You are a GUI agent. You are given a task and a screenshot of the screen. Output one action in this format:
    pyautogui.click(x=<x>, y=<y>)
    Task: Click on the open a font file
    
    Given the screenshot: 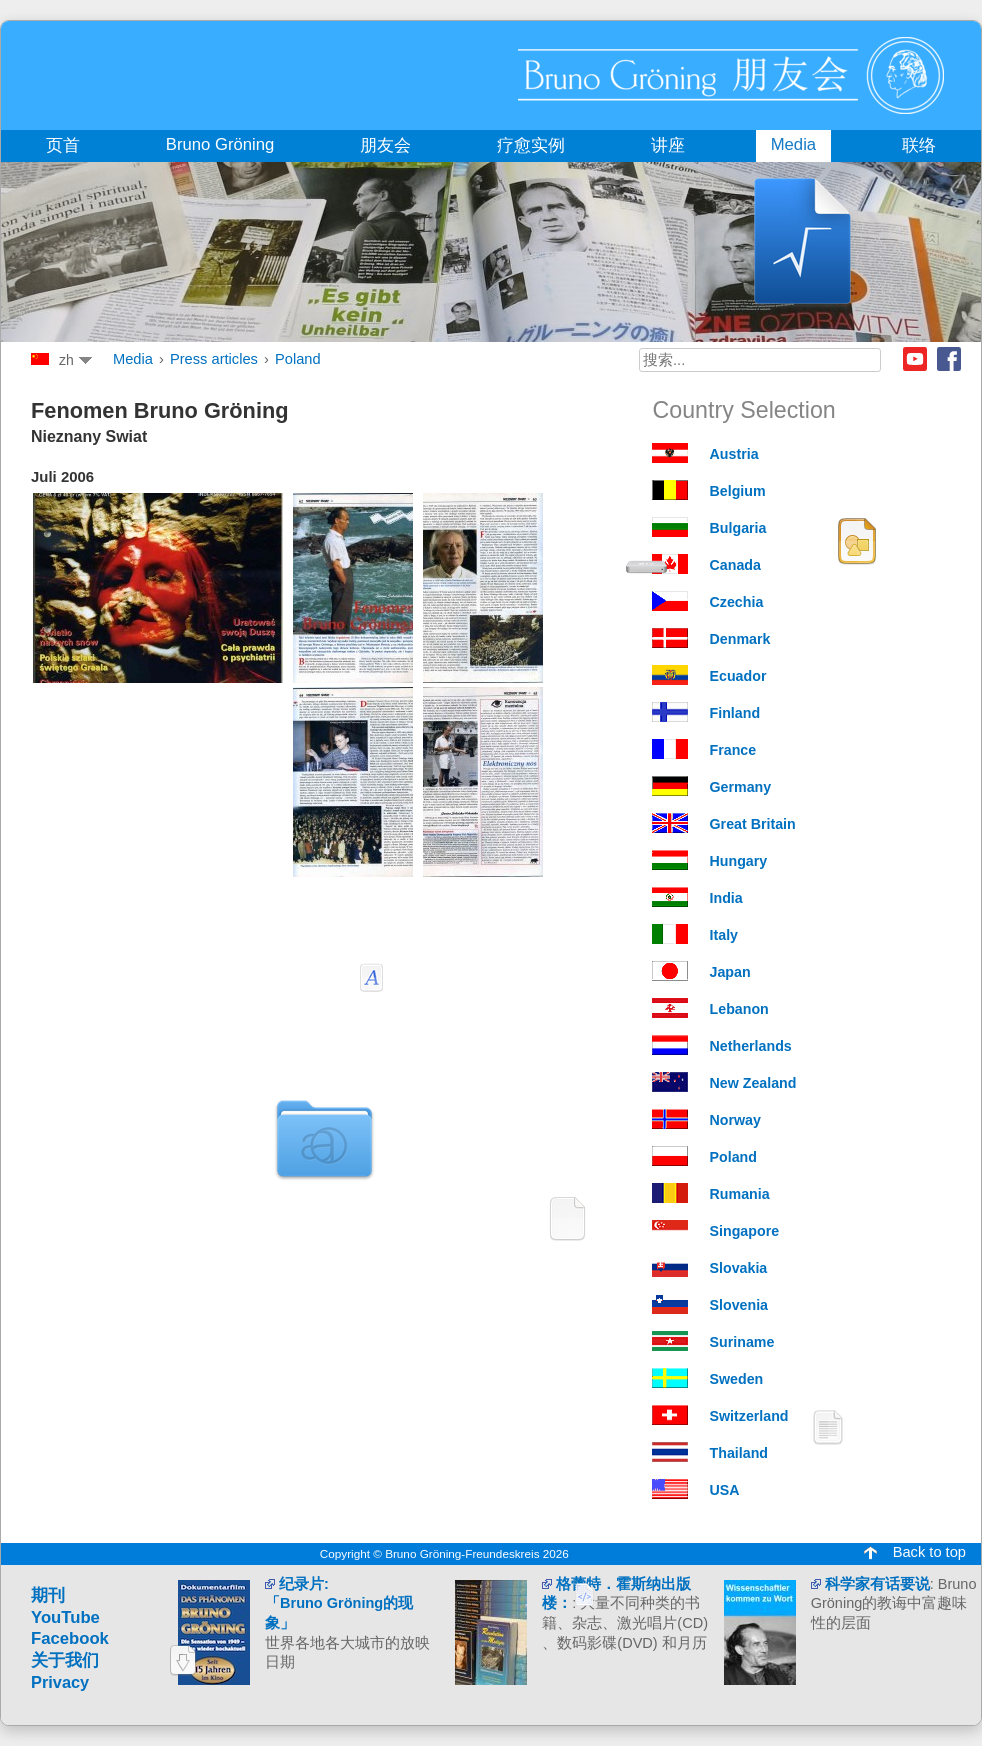 What is the action you would take?
    pyautogui.click(x=371, y=977)
    